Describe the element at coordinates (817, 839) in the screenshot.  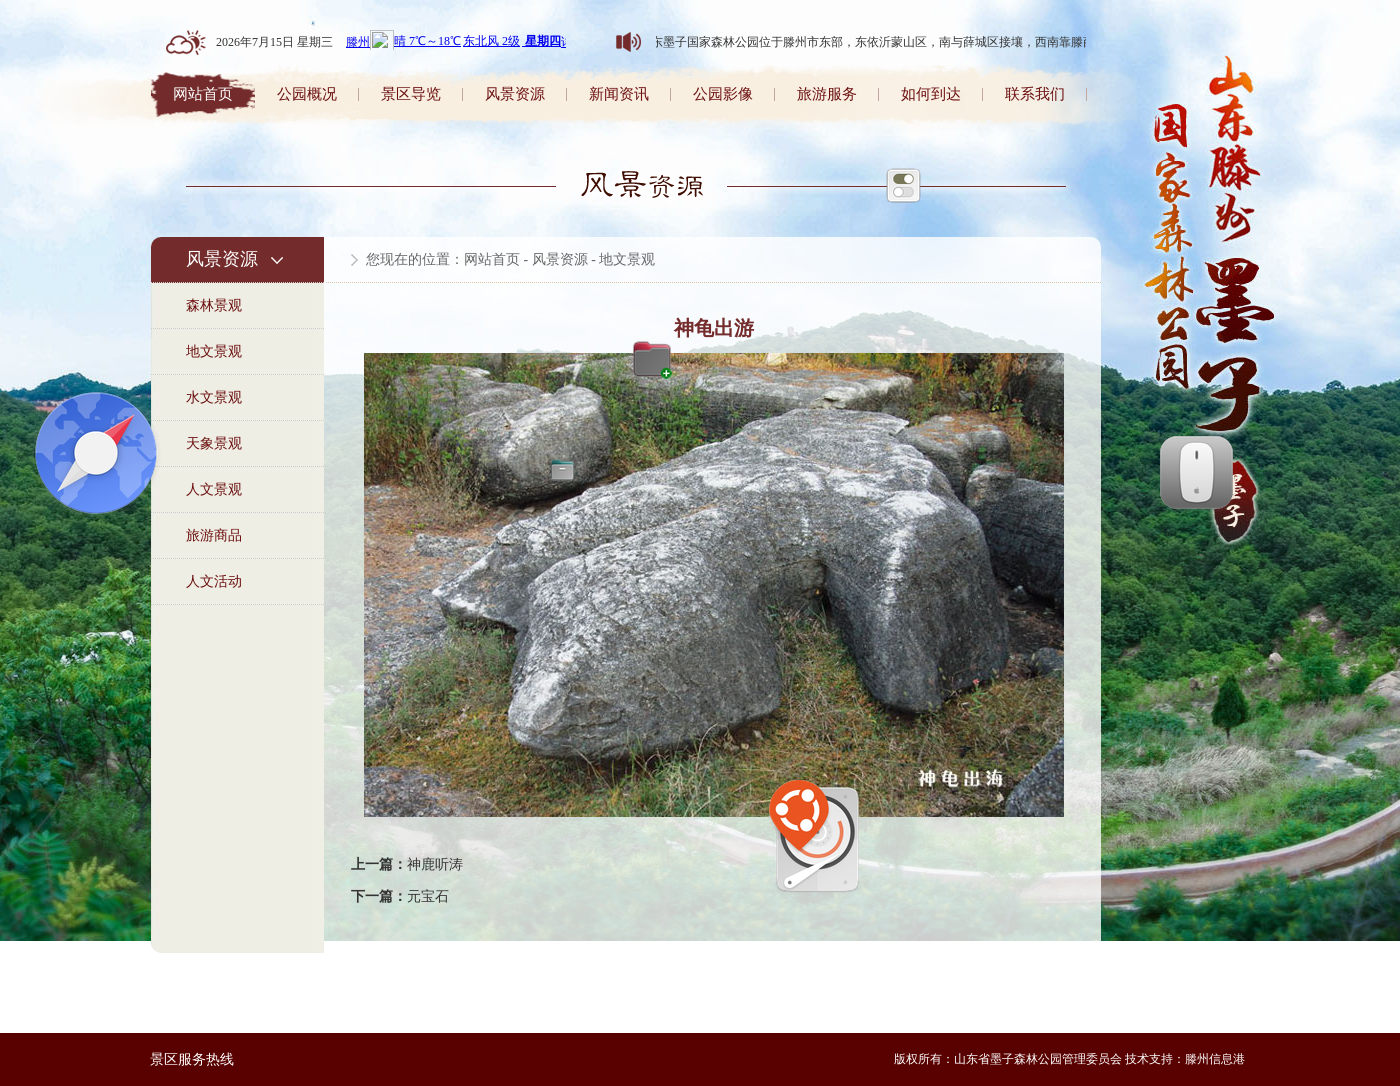
I see `launch the ubiquity installer for ubuntu` at that location.